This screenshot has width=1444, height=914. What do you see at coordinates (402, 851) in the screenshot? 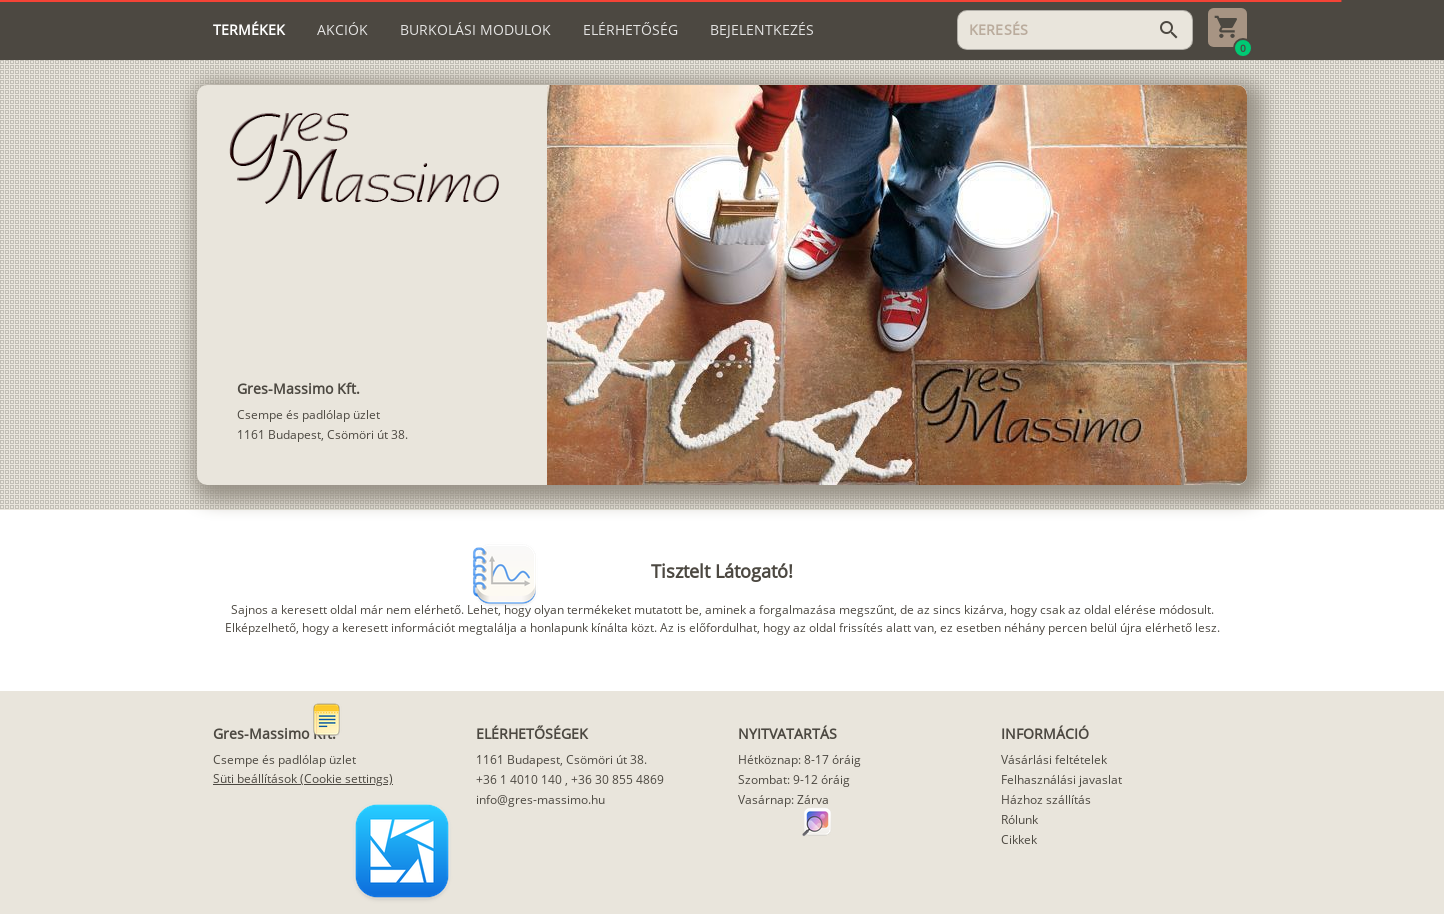
I see `open Lens, a Kubernetes IDE for managing clusters` at bounding box center [402, 851].